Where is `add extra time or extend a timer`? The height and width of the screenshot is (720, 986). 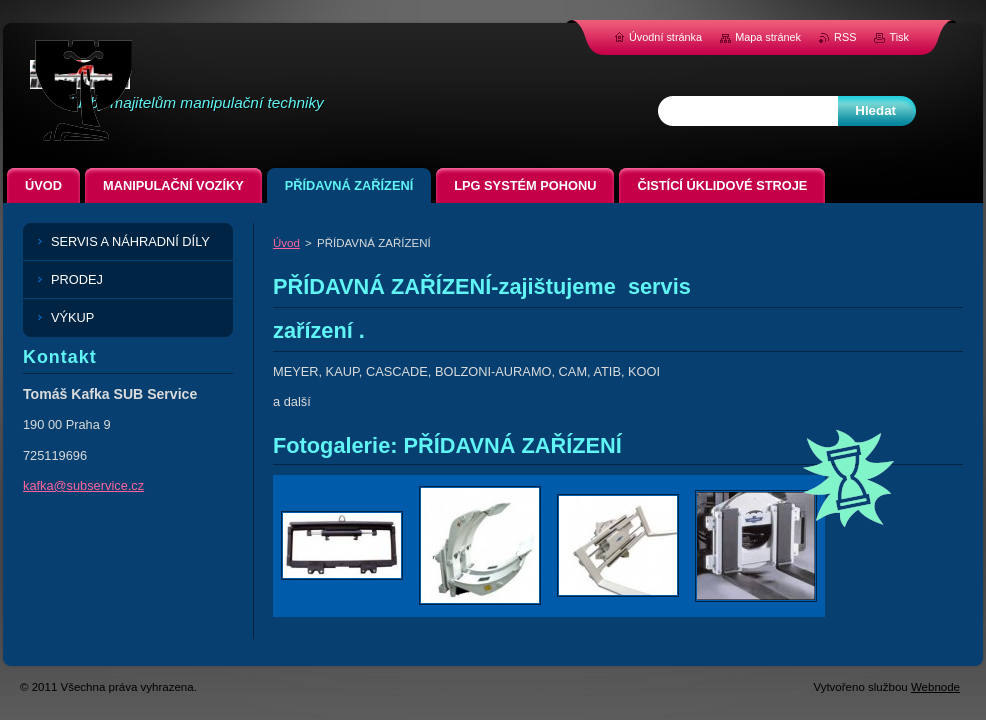
add extra time or extend a timer is located at coordinates (848, 478).